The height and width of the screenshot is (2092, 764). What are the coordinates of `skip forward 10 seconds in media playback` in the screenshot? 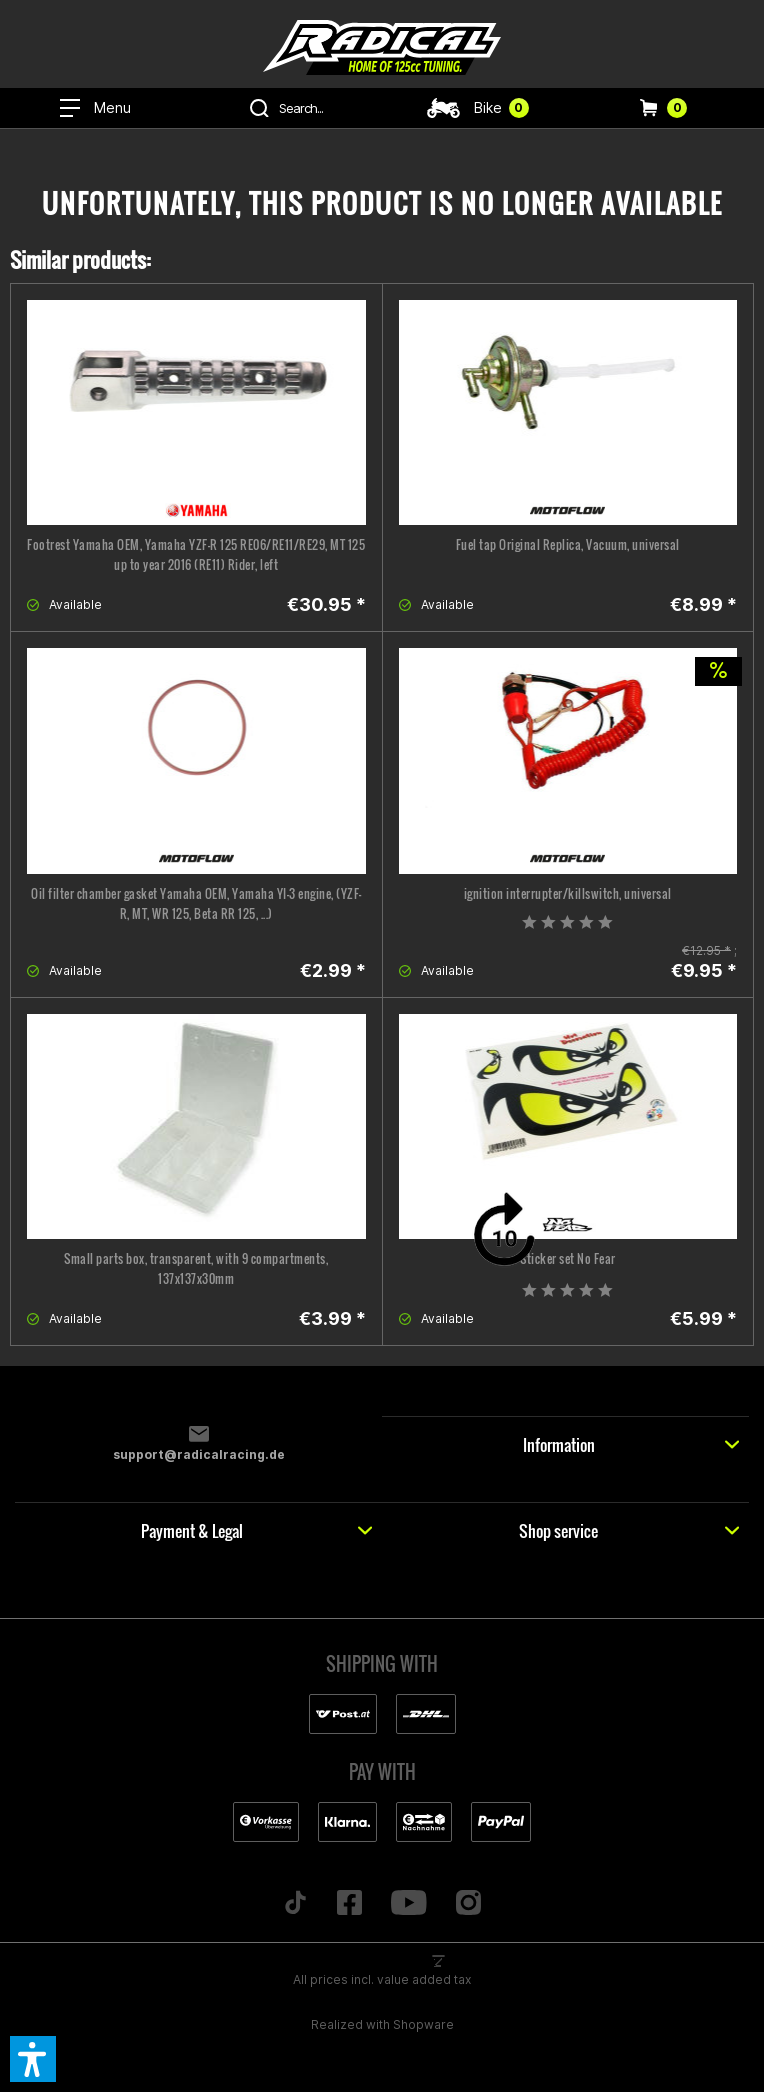 It's located at (504, 1231).